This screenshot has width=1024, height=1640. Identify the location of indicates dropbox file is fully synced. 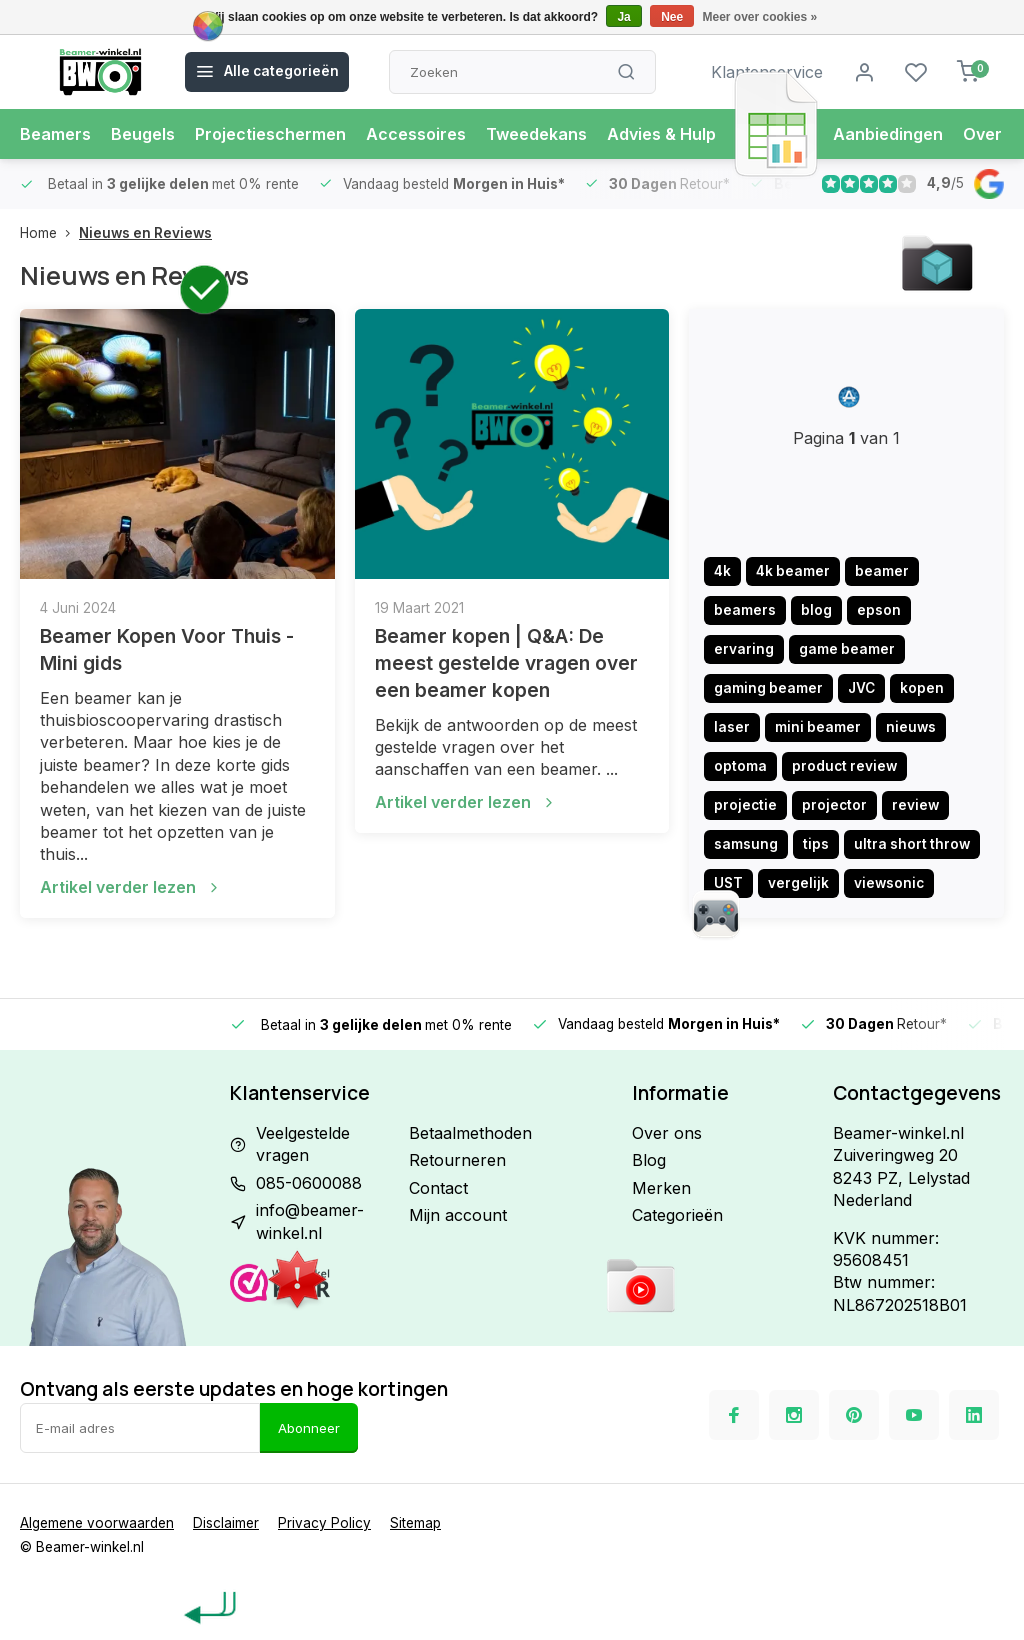
(204, 289).